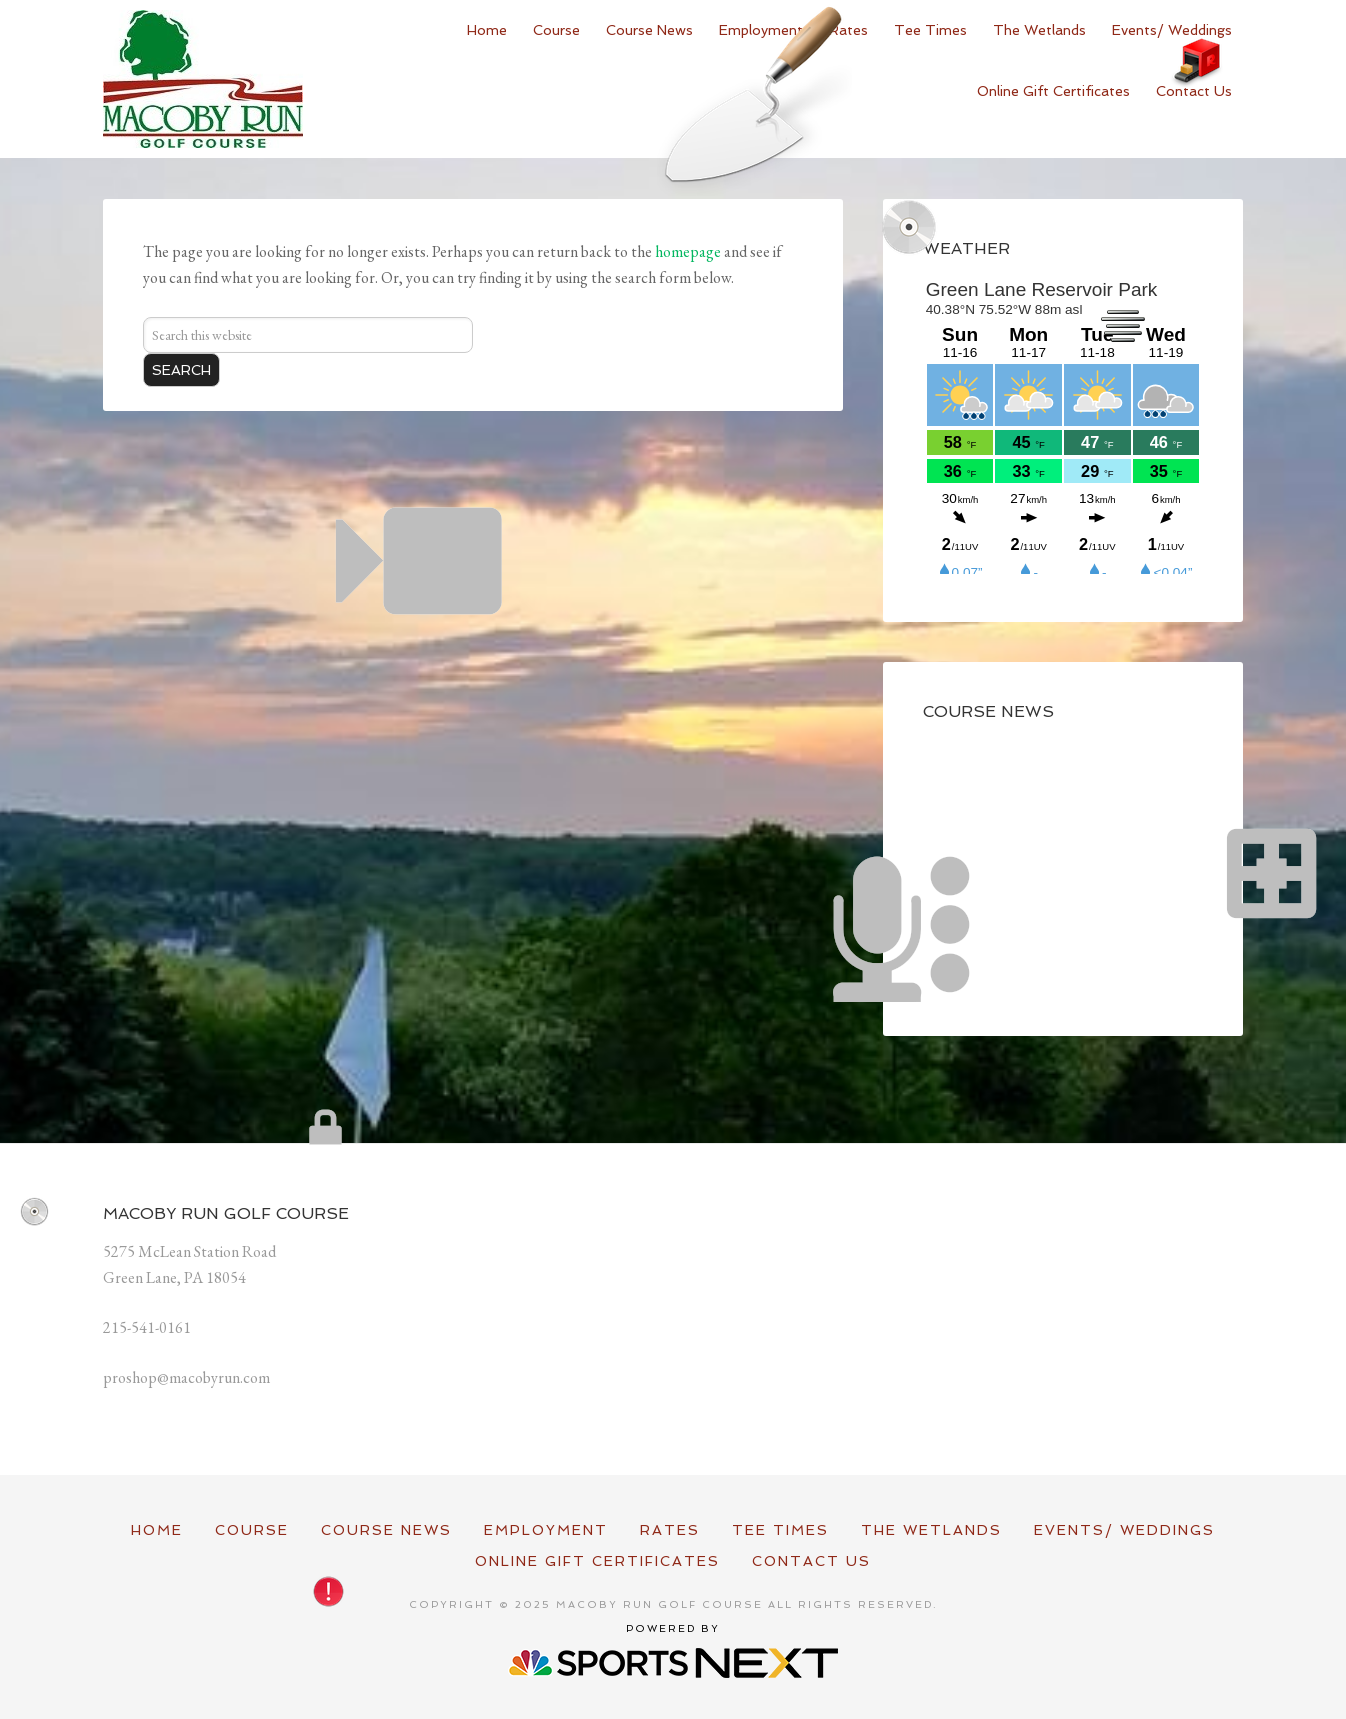  What do you see at coordinates (328, 1591) in the screenshot?
I see `indicates a warning or caution message` at bounding box center [328, 1591].